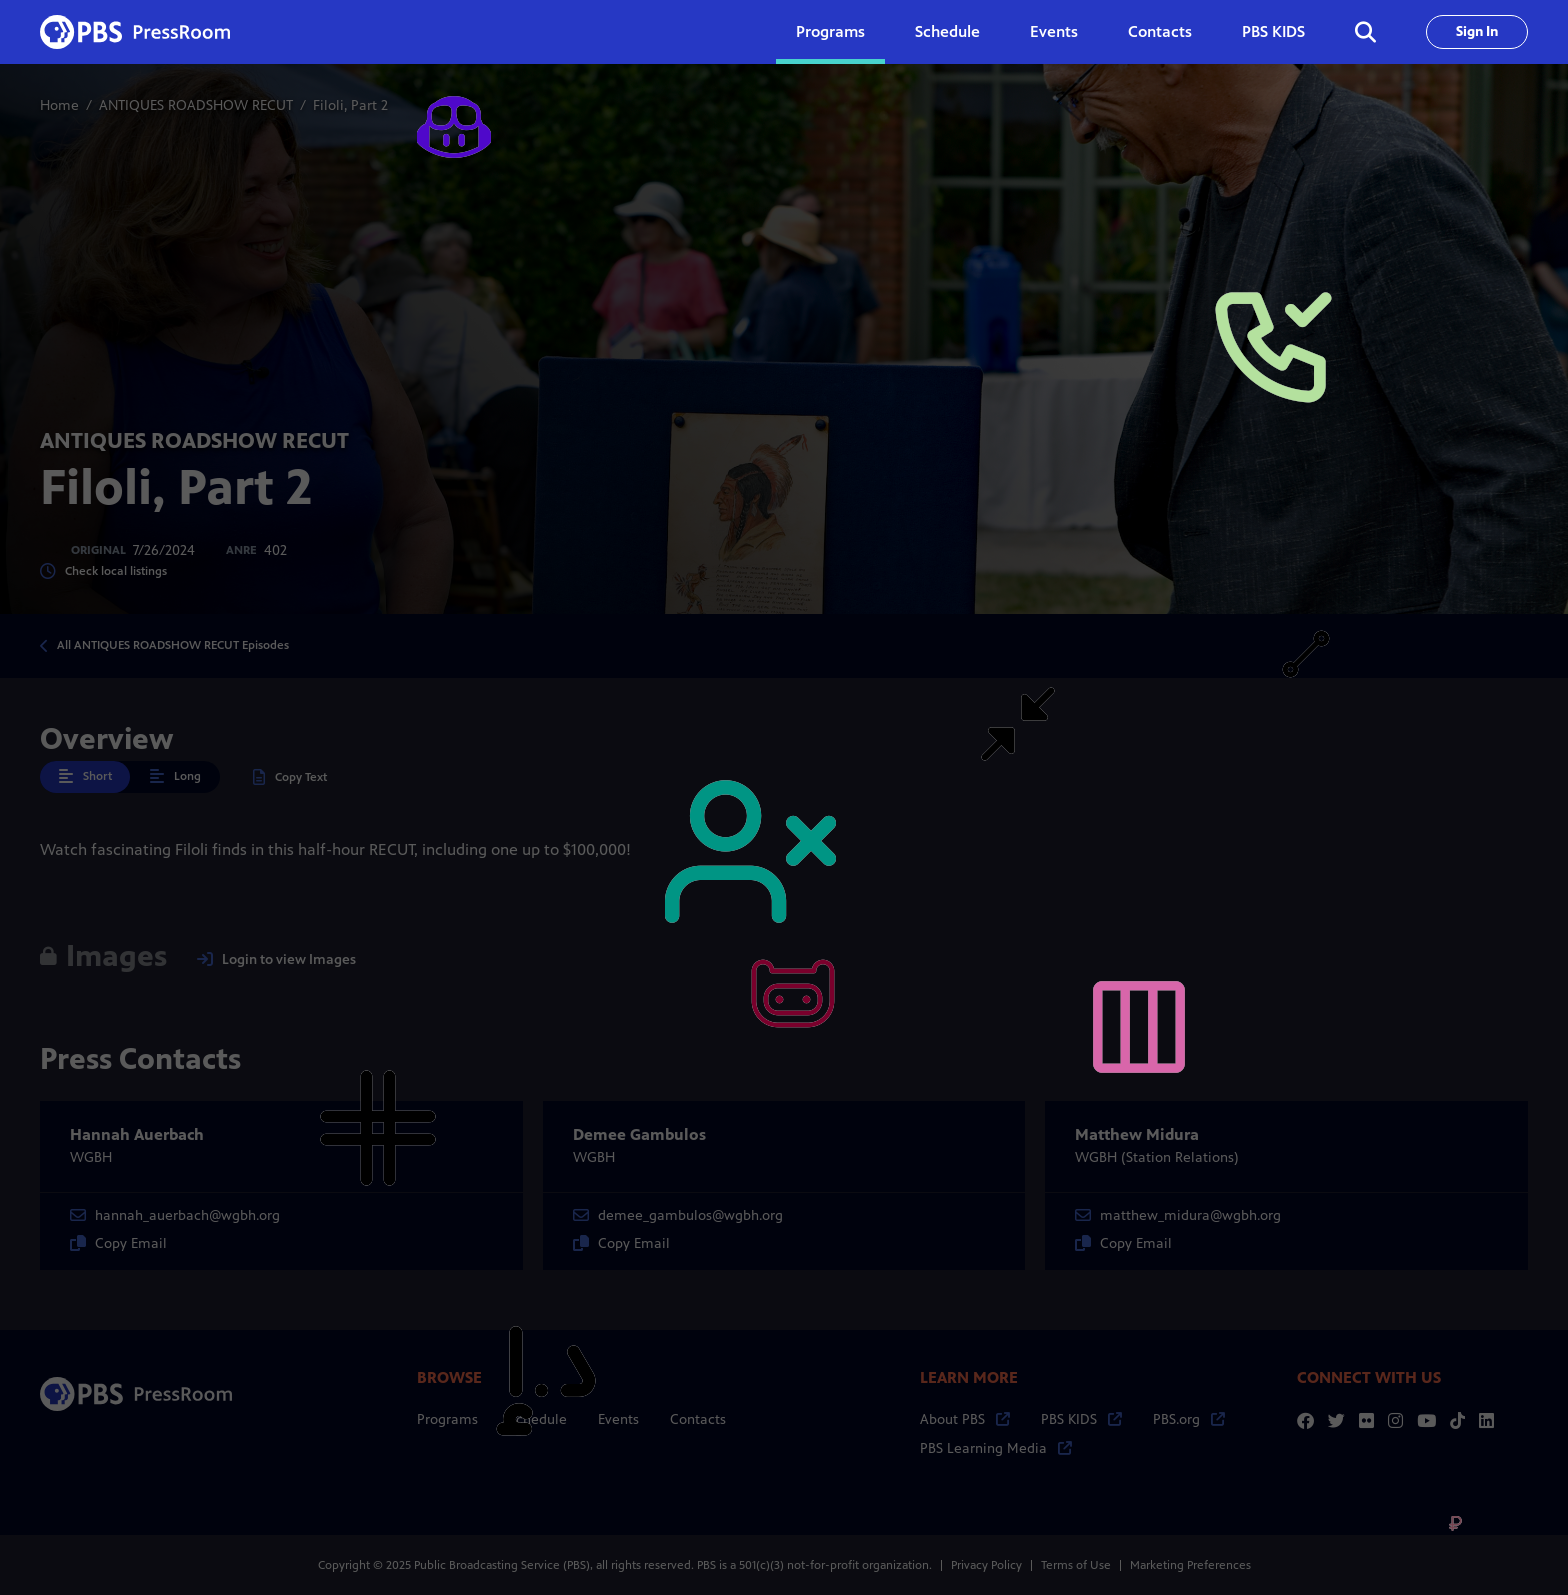 The image size is (1568, 1595). What do you see at coordinates (1455, 1523) in the screenshot?
I see `indicates russian ruble currency` at bounding box center [1455, 1523].